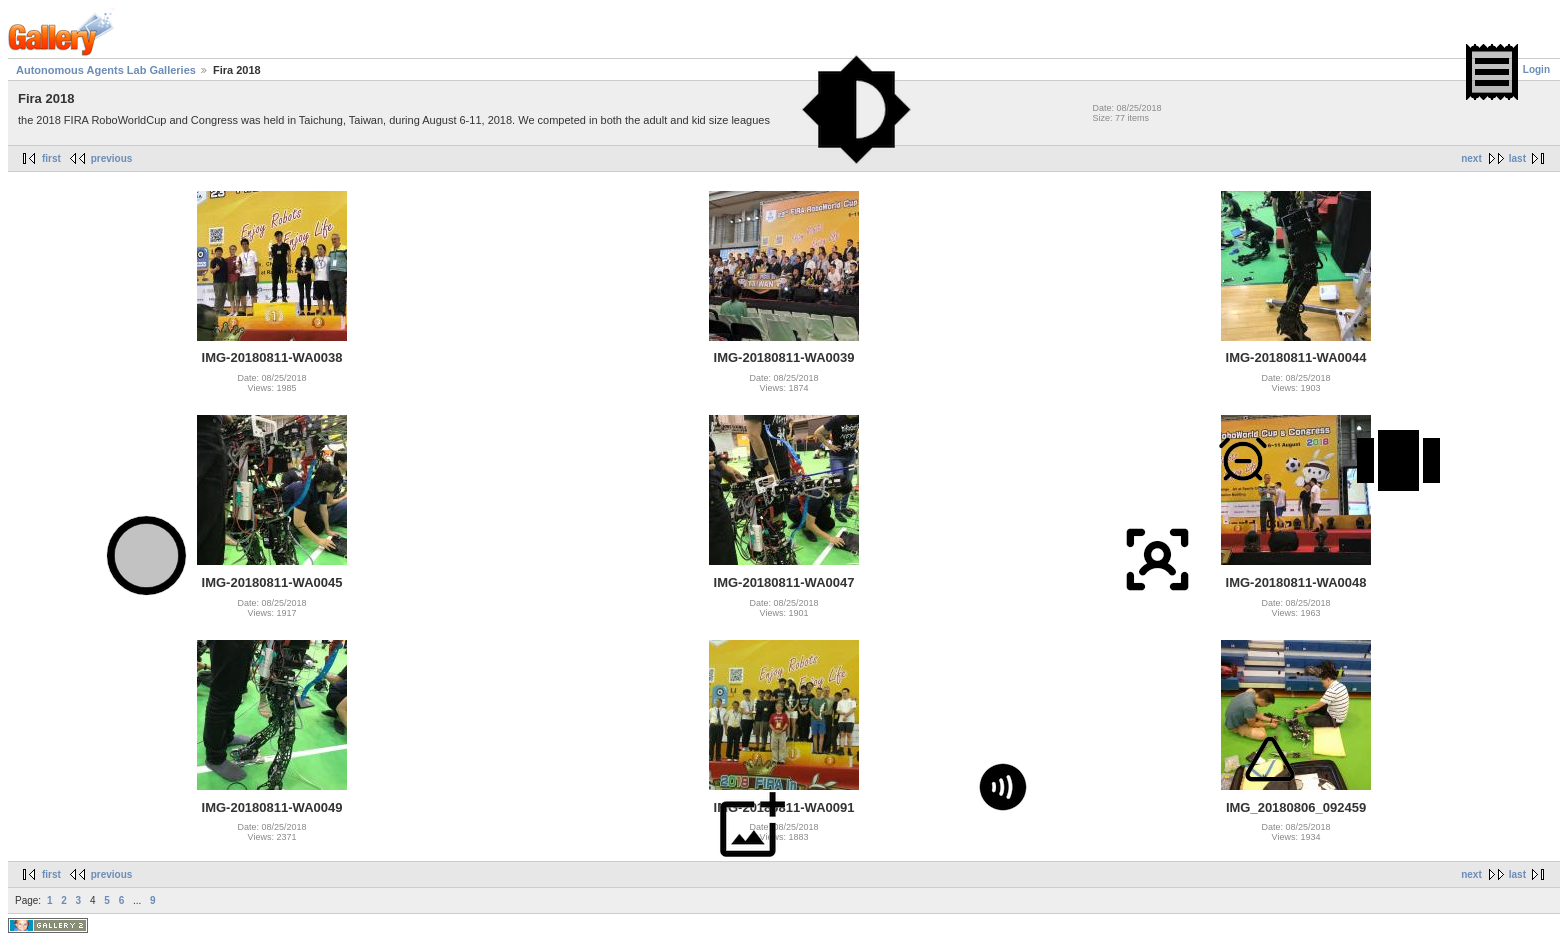  I want to click on remove or delete an alarm, so click(1243, 459).